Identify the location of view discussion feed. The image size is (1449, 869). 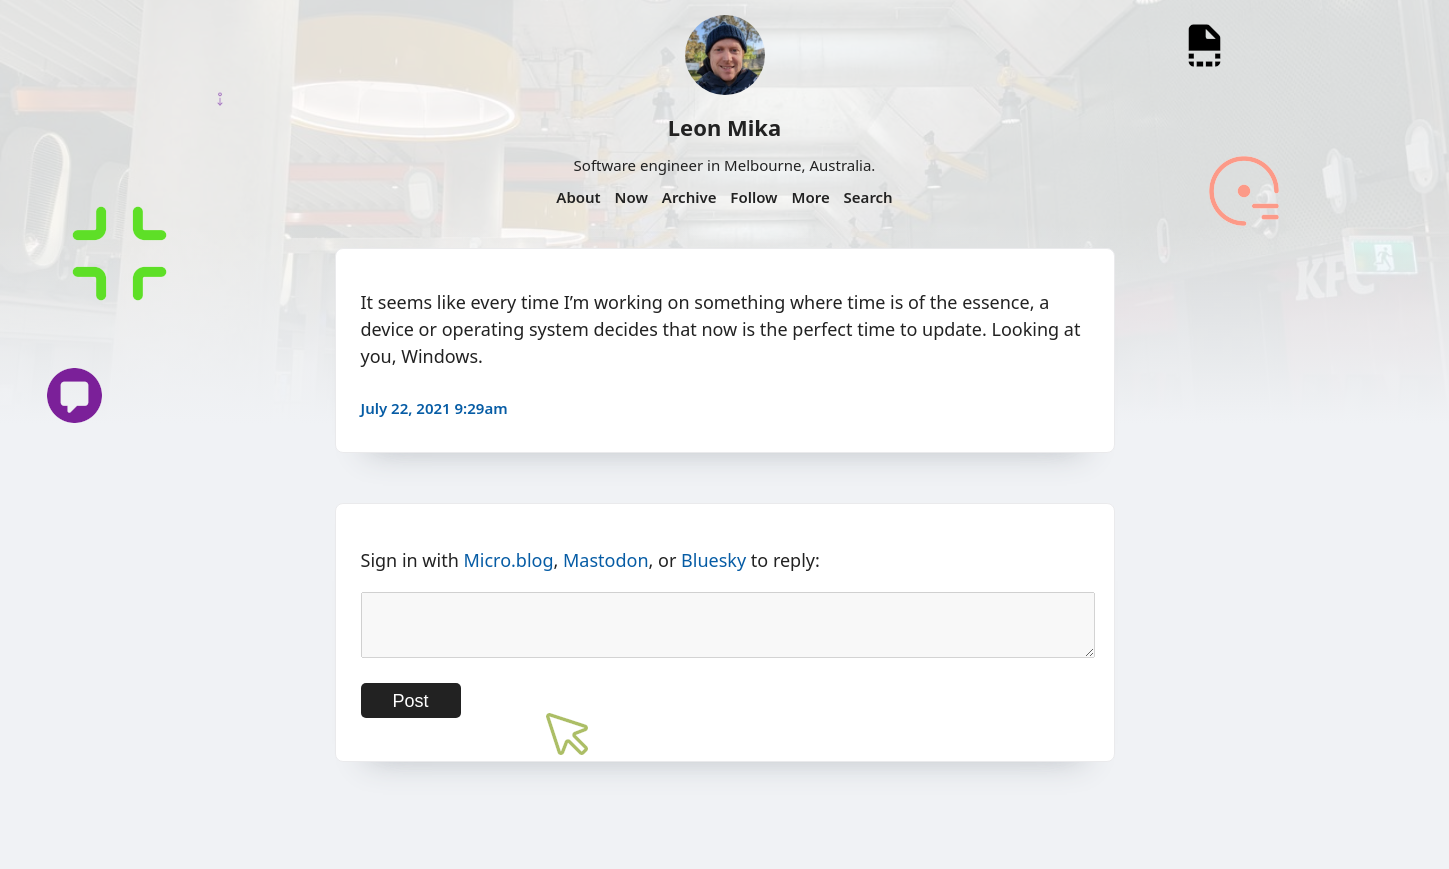
(74, 395).